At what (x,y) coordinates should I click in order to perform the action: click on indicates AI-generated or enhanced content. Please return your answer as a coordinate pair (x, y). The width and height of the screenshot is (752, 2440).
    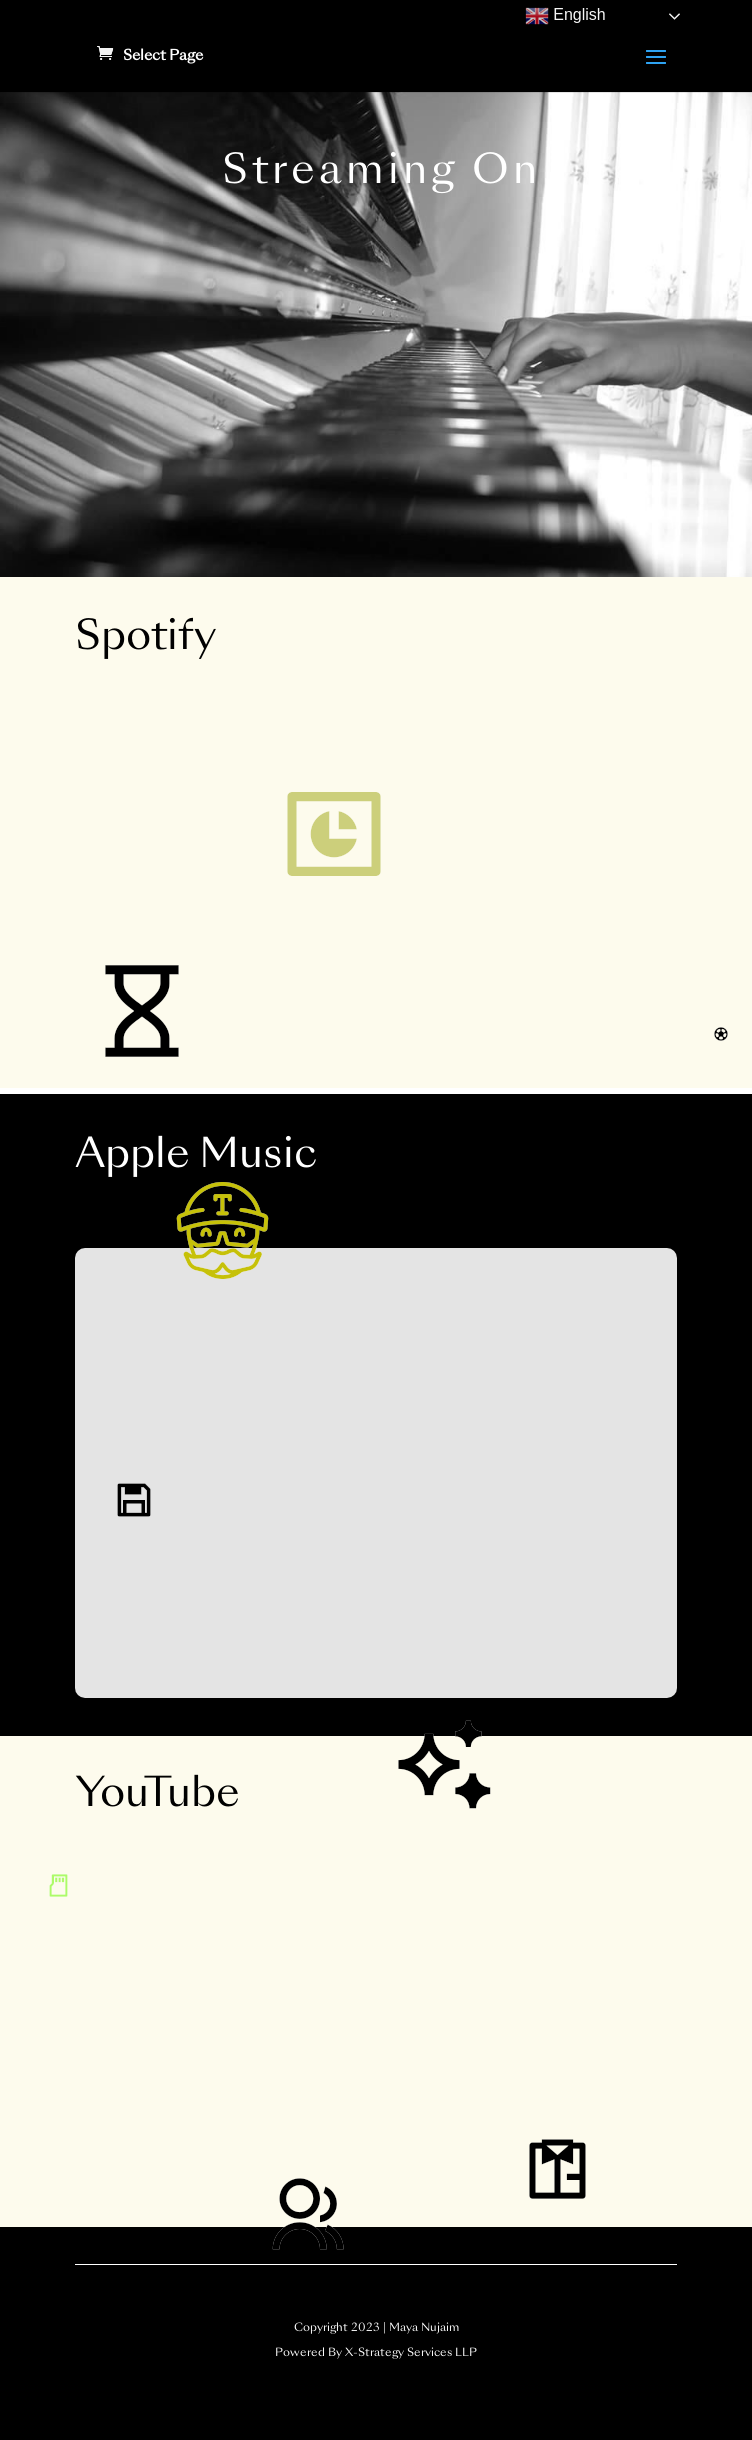
    Looking at the image, I should click on (446, 1764).